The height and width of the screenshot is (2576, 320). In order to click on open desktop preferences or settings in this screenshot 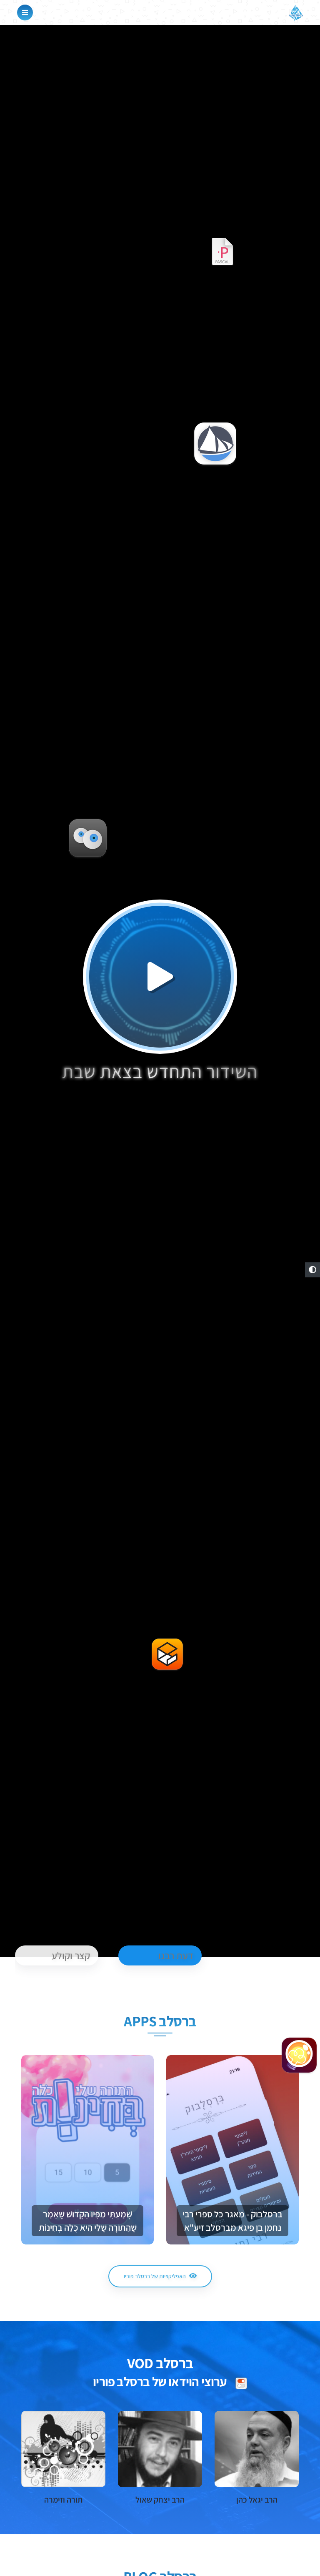, I will do `click(241, 2383)`.